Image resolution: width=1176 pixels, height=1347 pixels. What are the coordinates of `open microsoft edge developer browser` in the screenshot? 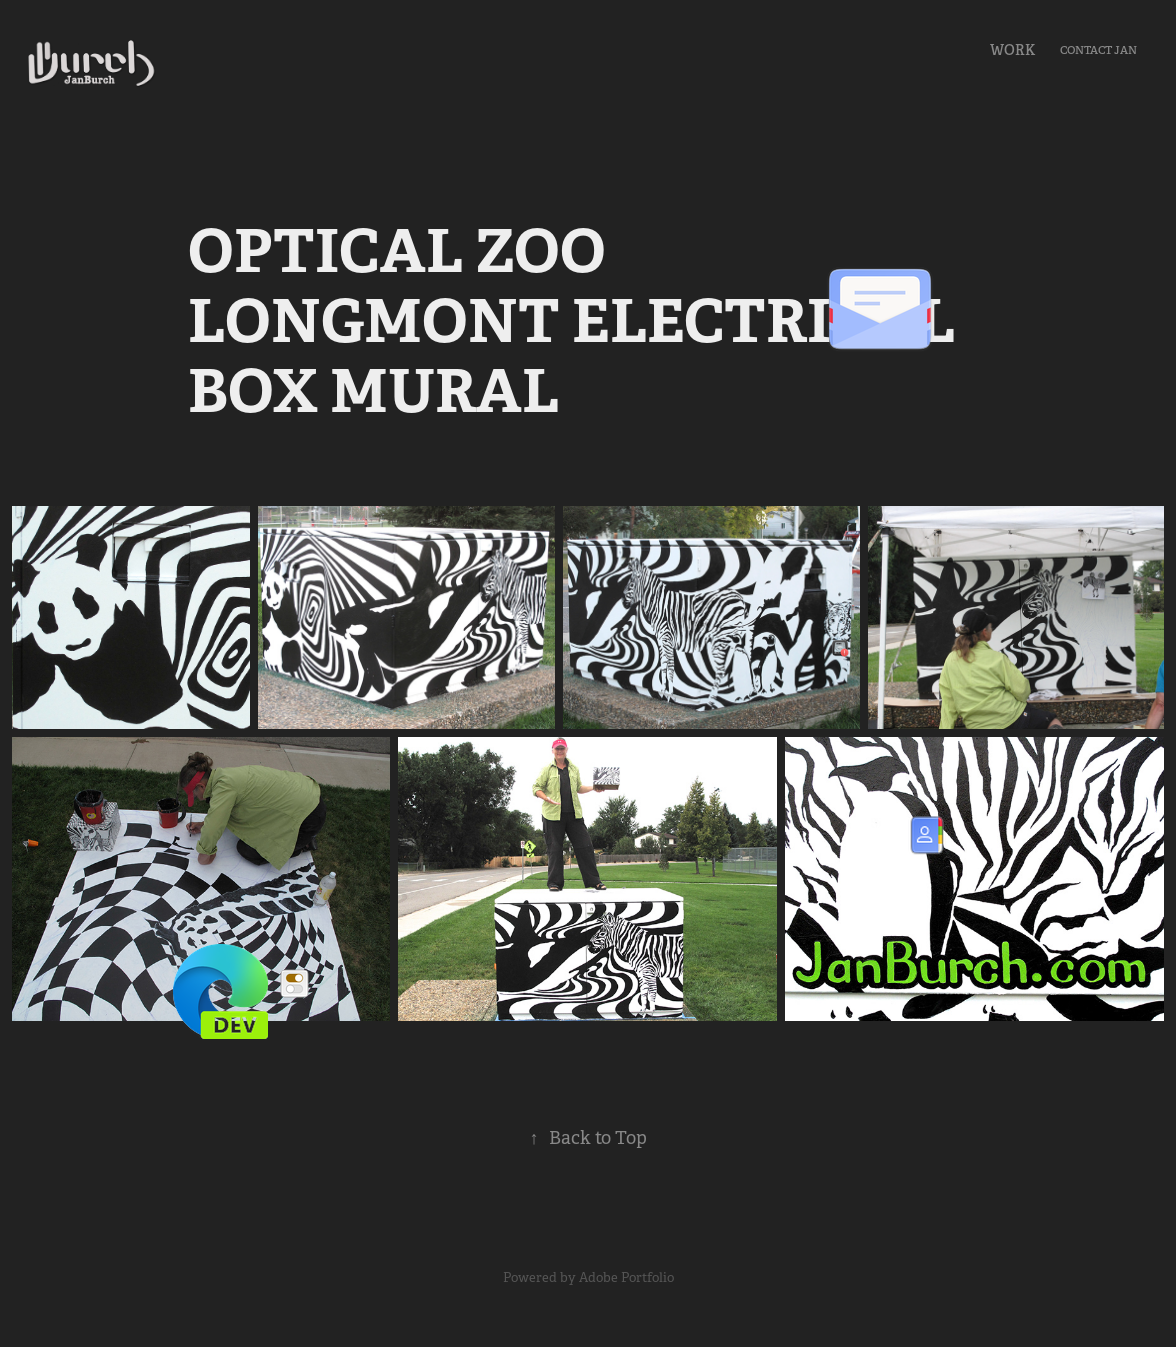 It's located at (220, 991).